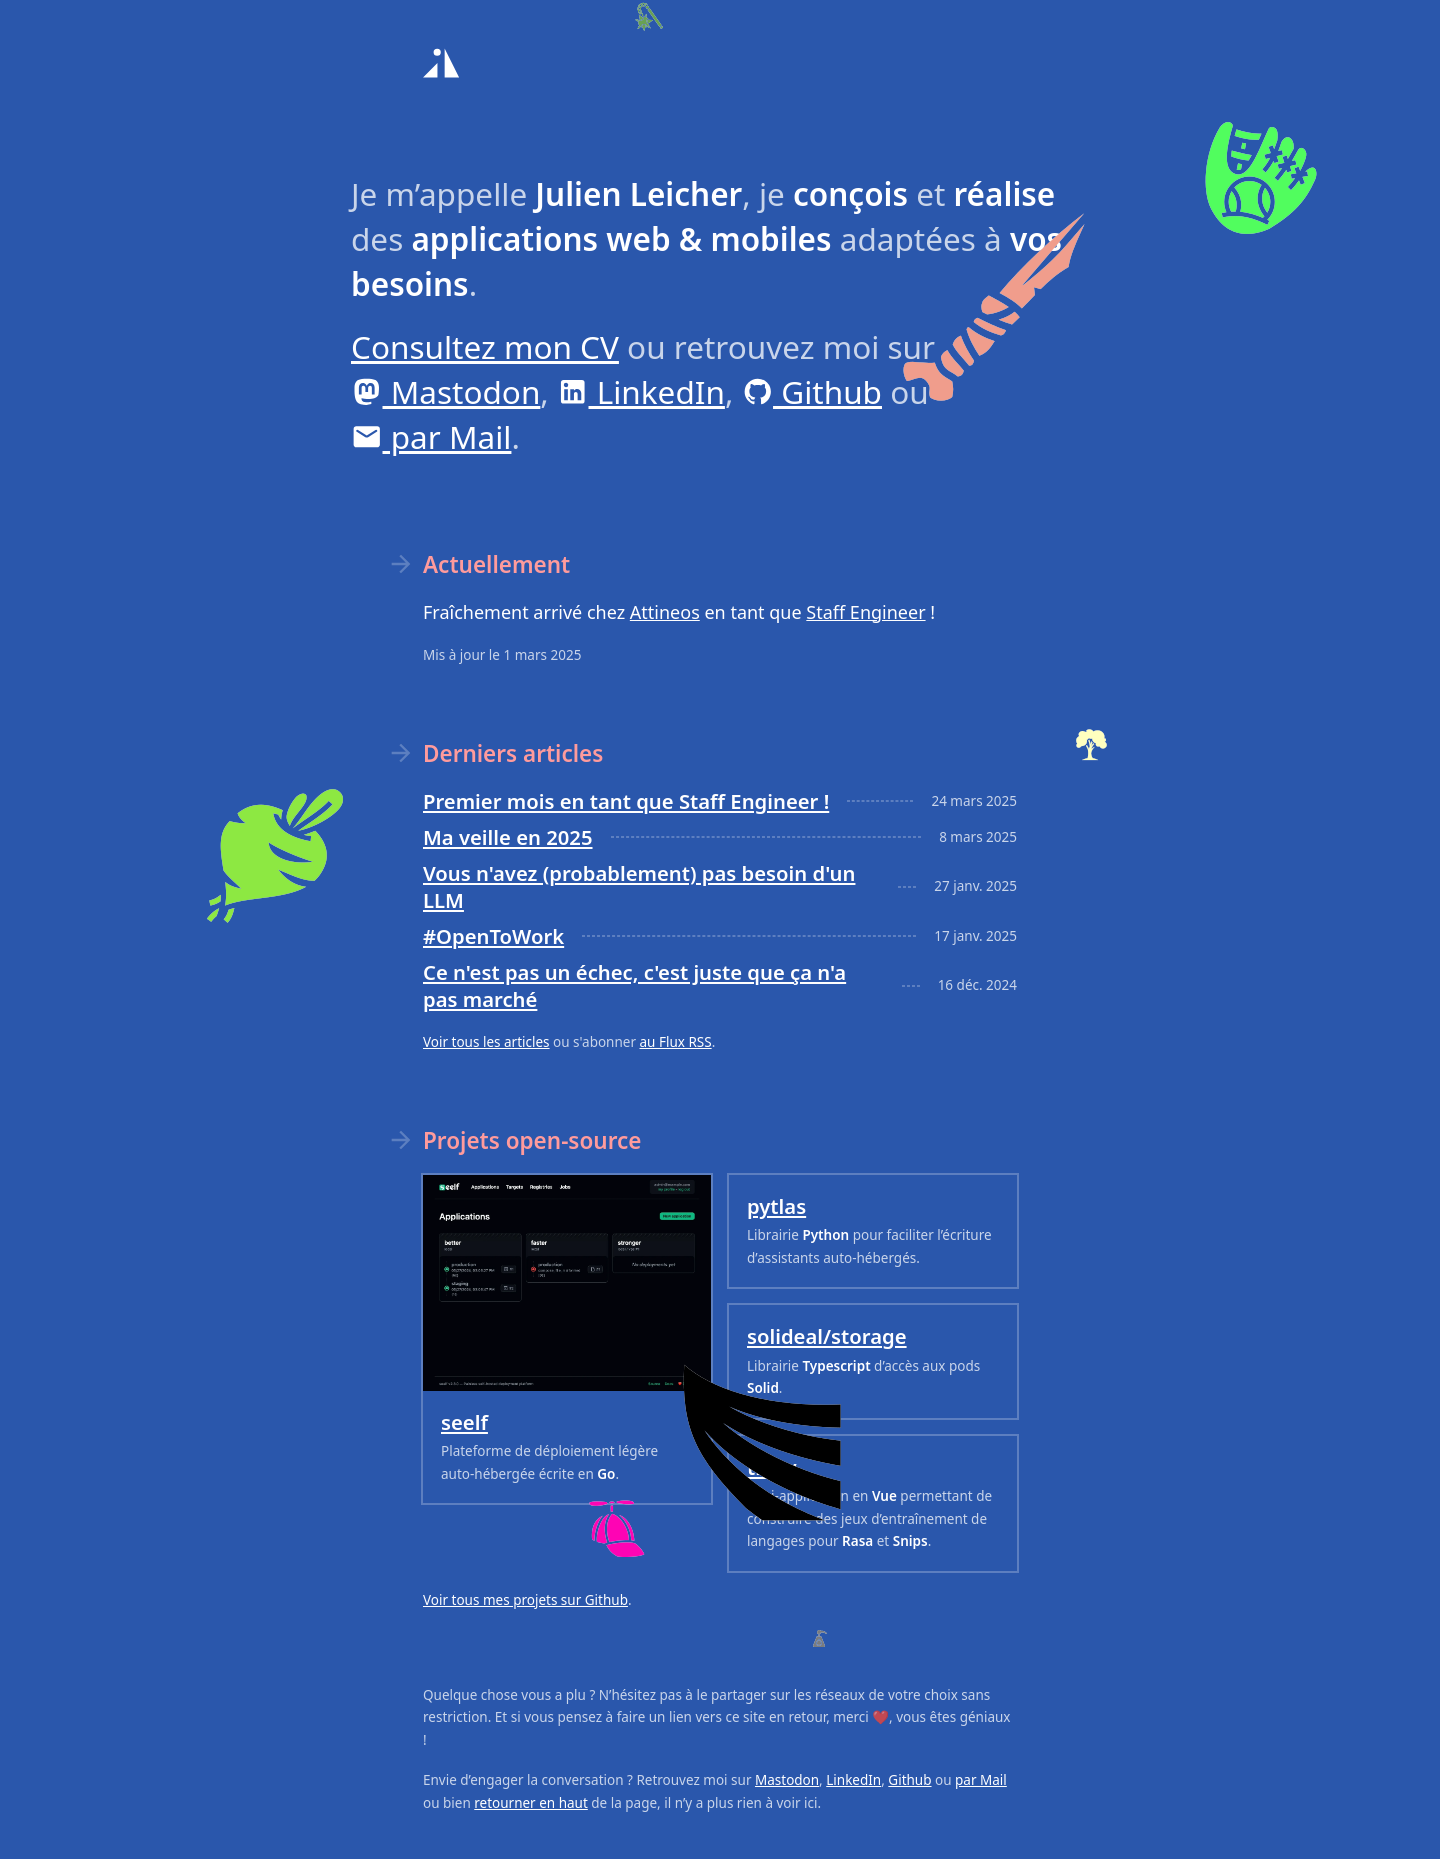 Image resolution: width=1440 pixels, height=1859 pixels. I want to click on indicates beet or root vegetable ingredient, so click(275, 856).